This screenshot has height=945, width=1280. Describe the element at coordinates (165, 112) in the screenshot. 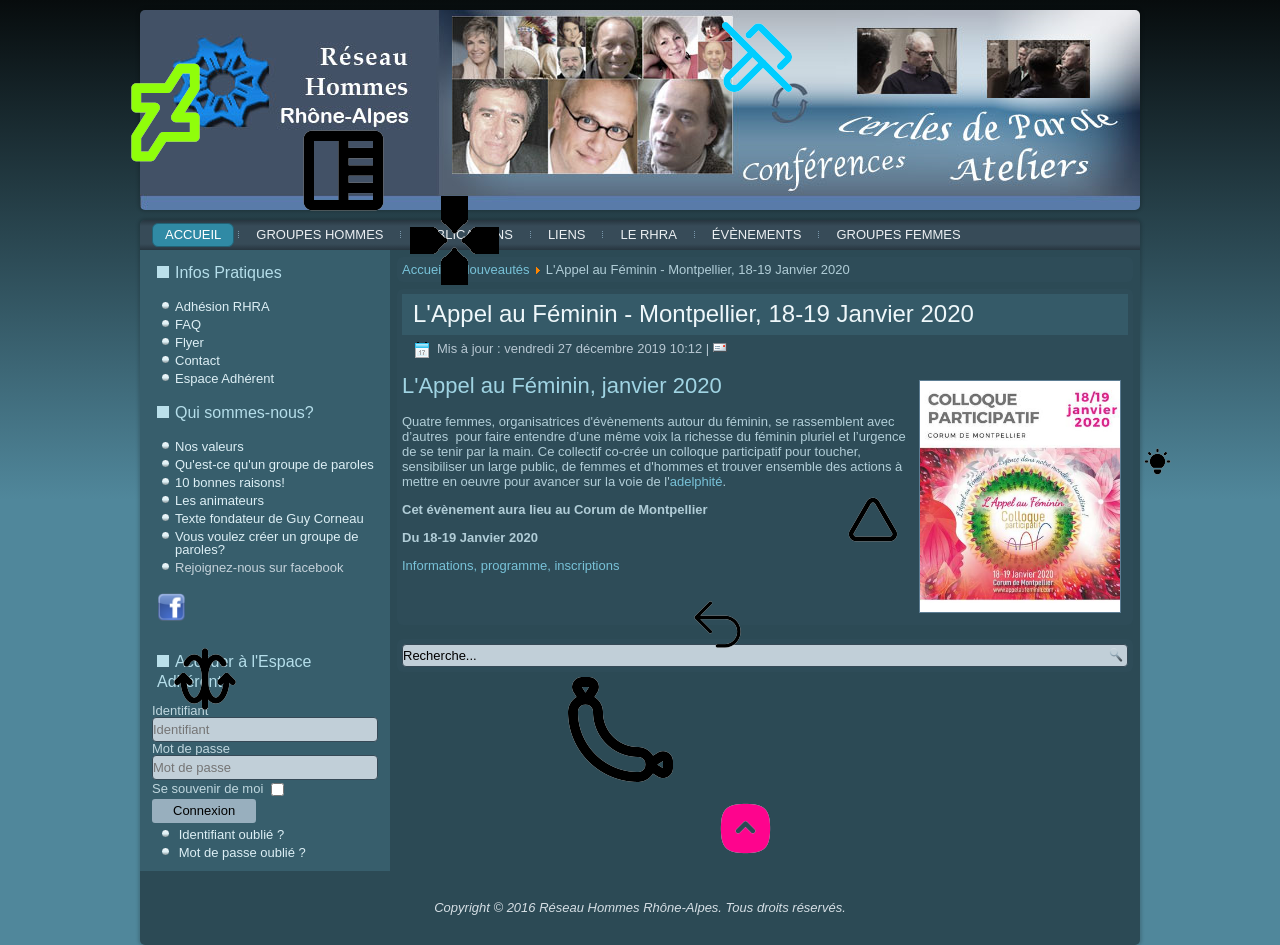

I see `visit deviantart profile or page` at that location.